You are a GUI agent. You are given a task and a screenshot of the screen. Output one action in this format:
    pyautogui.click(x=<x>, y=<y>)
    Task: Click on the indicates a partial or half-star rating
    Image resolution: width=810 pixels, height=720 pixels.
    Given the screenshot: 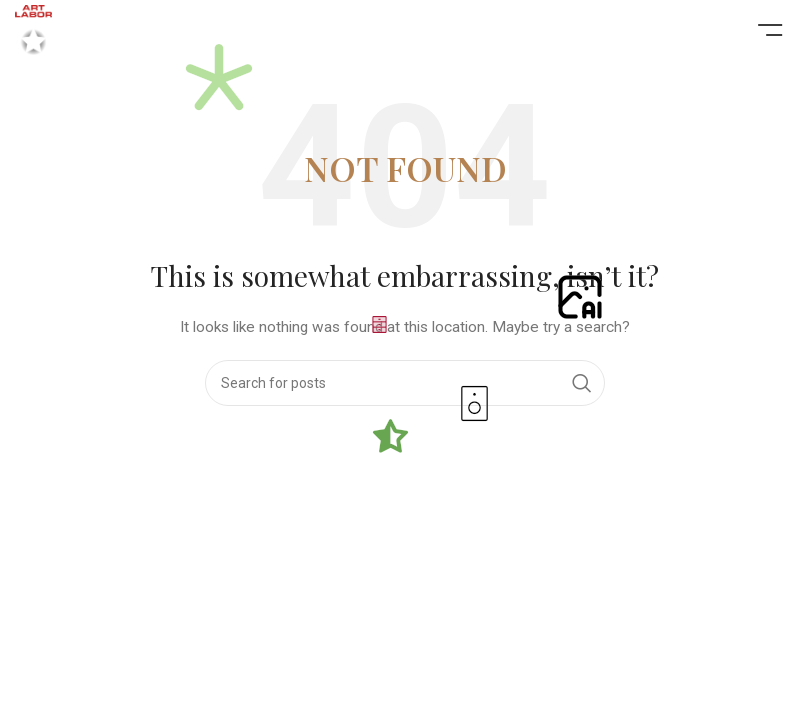 What is the action you would take?
    pyautogui.click(x=390, y=437)
    